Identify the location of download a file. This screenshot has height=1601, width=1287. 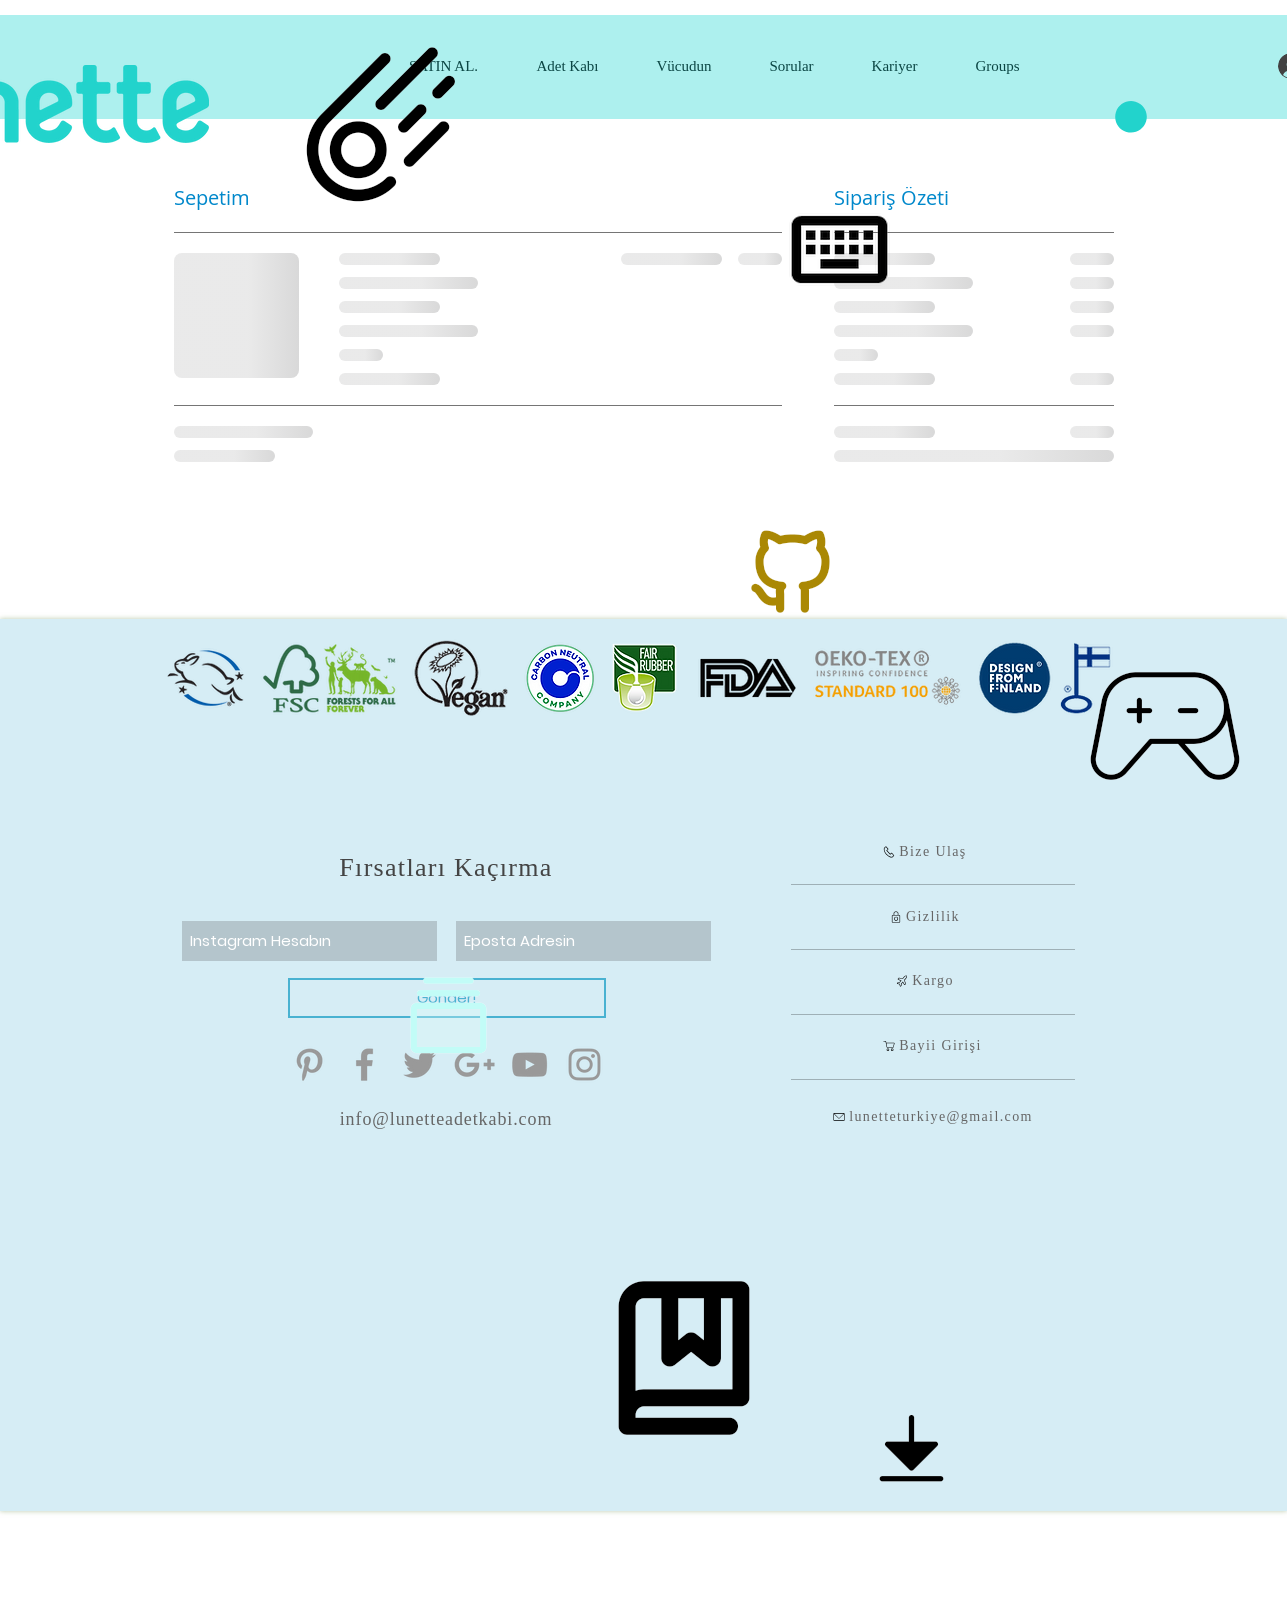
(911, 1449).